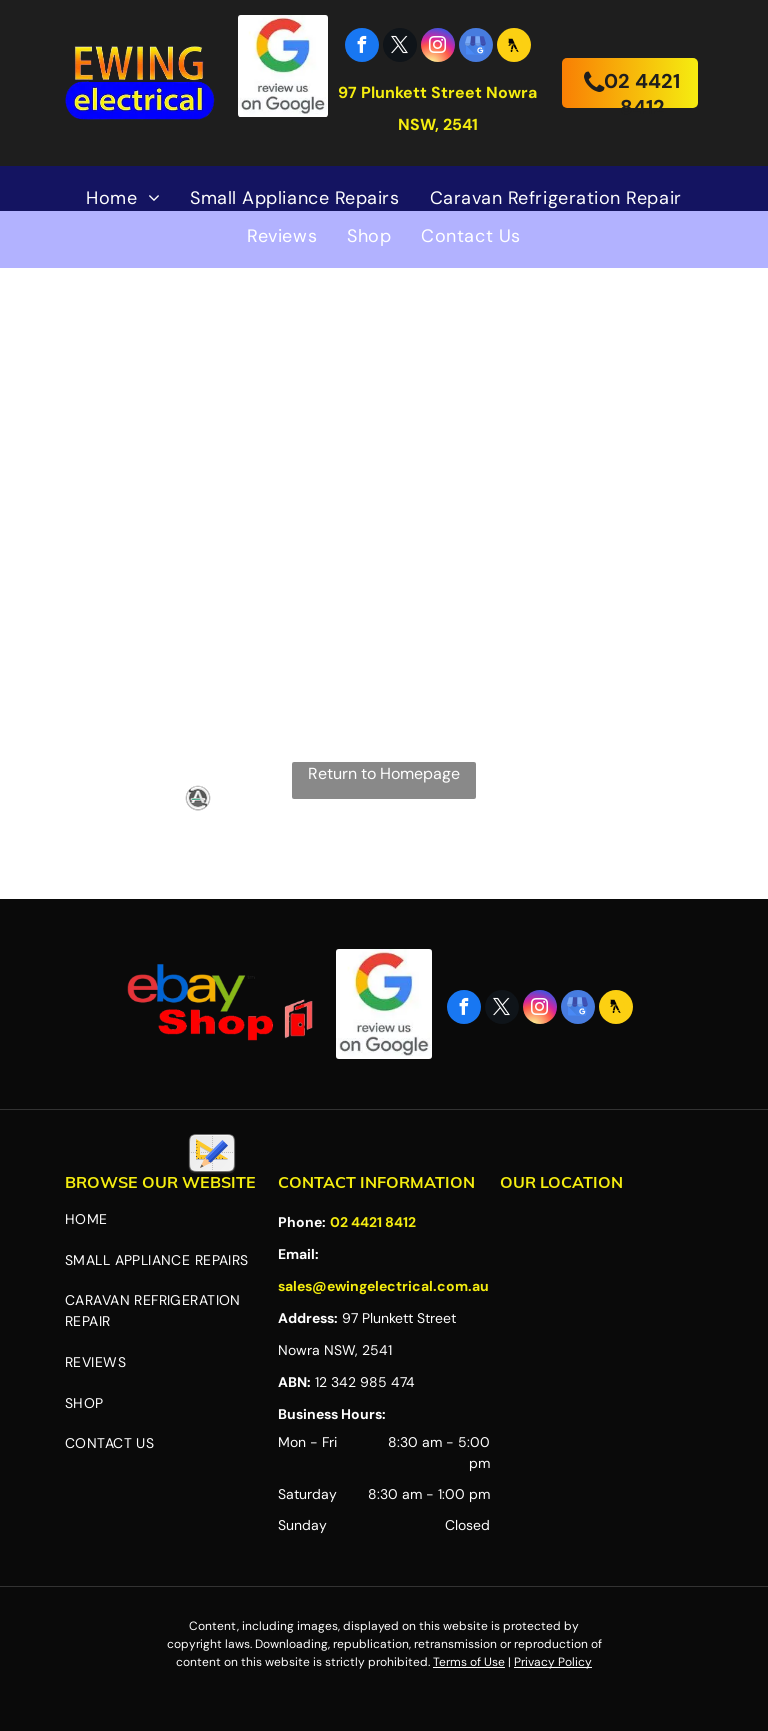  What do you see at coordinates (198, 798) in the screenshot?
I see `open the software update manager` at bounding box center [198, 798].